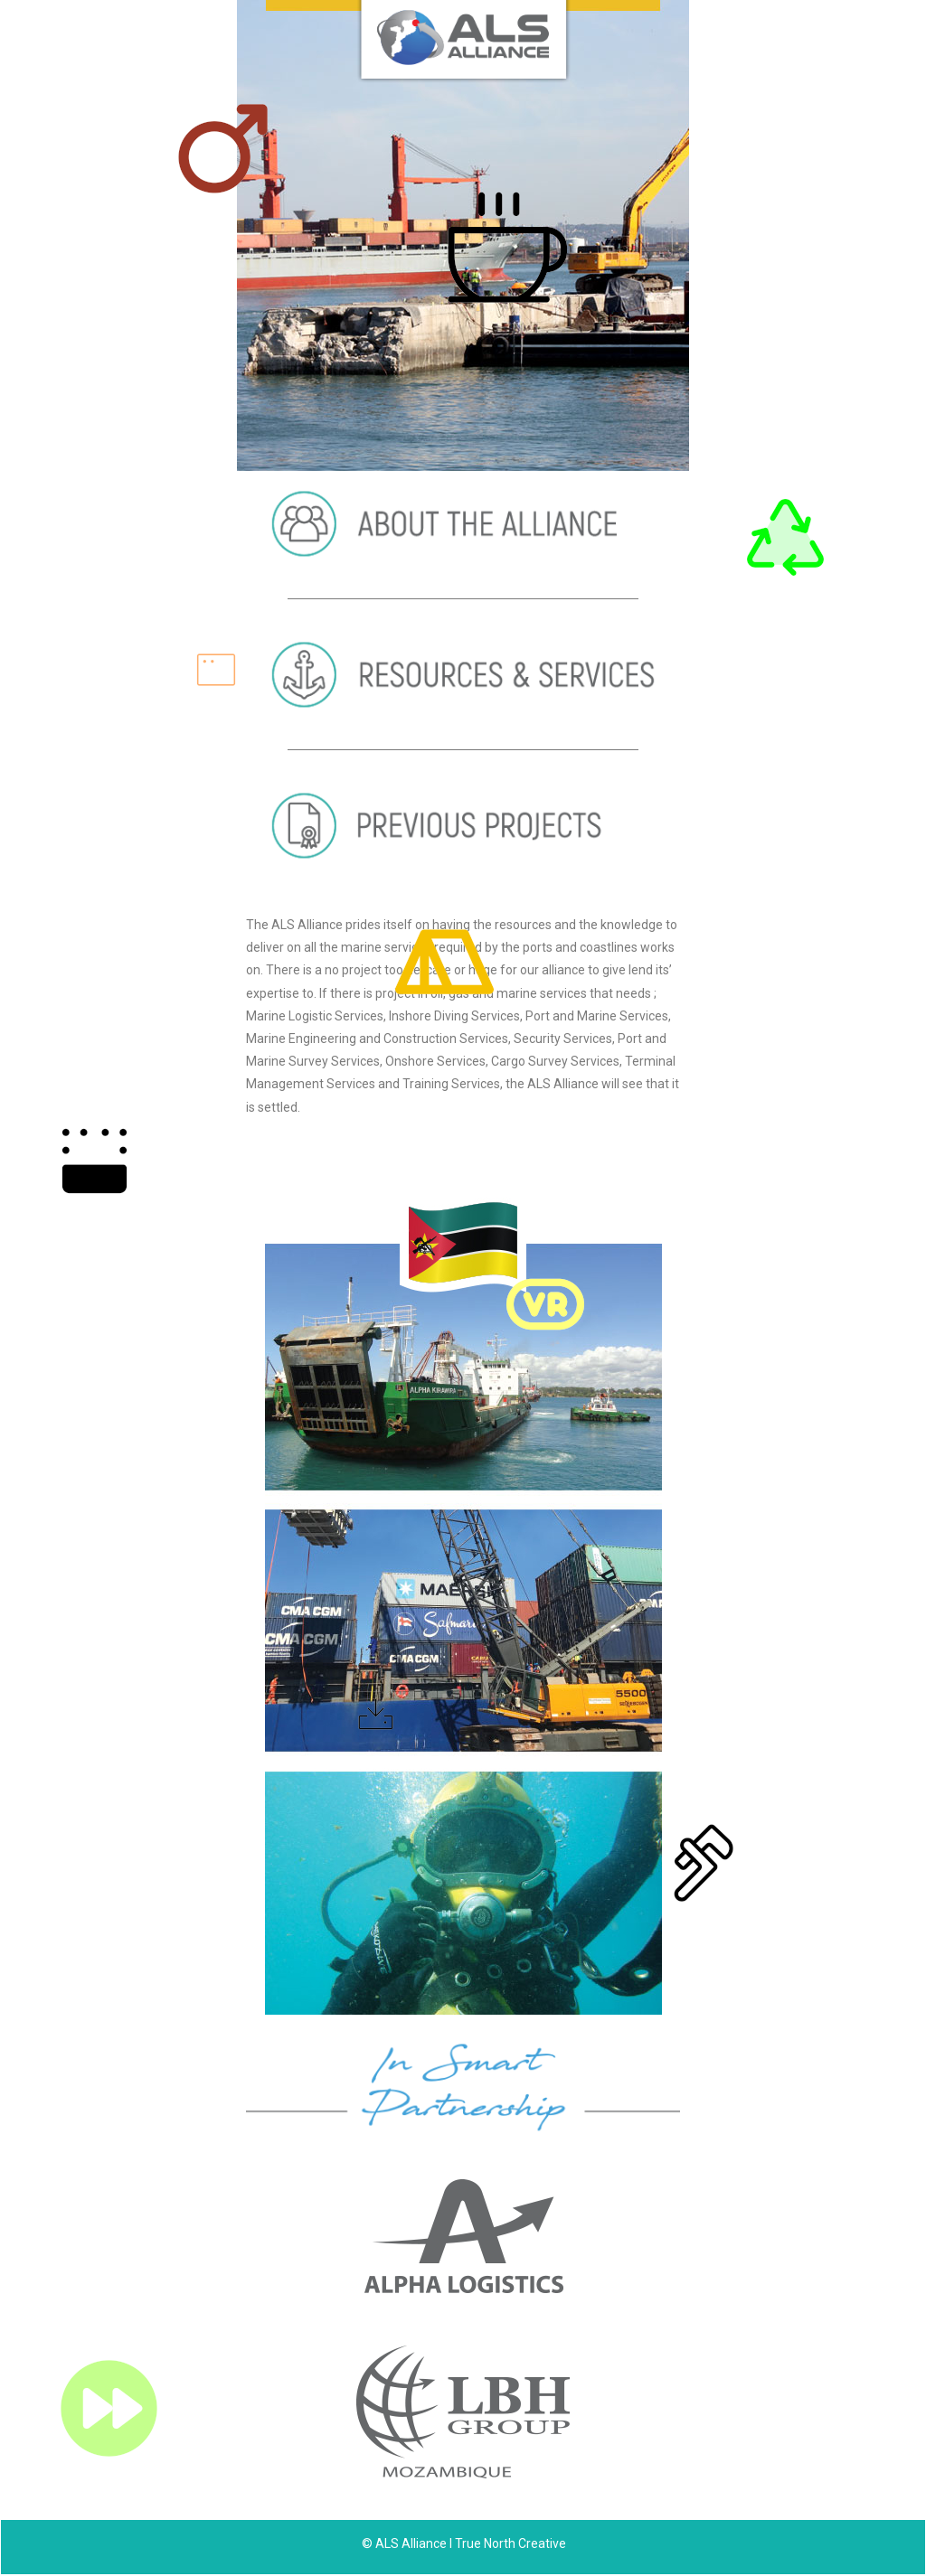  I want to click on download a file to your device, so click(375, 1716).